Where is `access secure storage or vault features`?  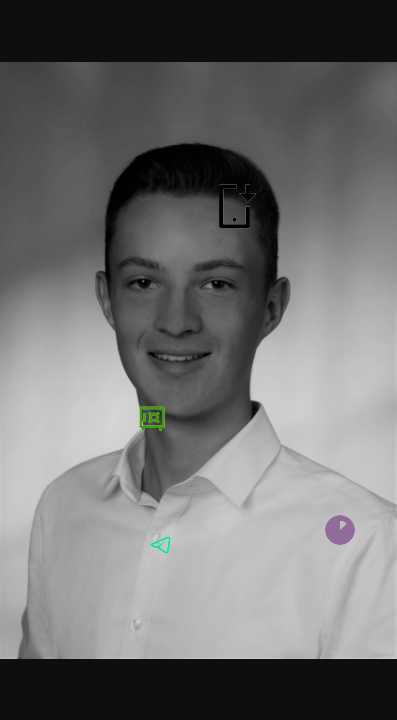 access secure storage or vault features is located at coordinates (152, 418).